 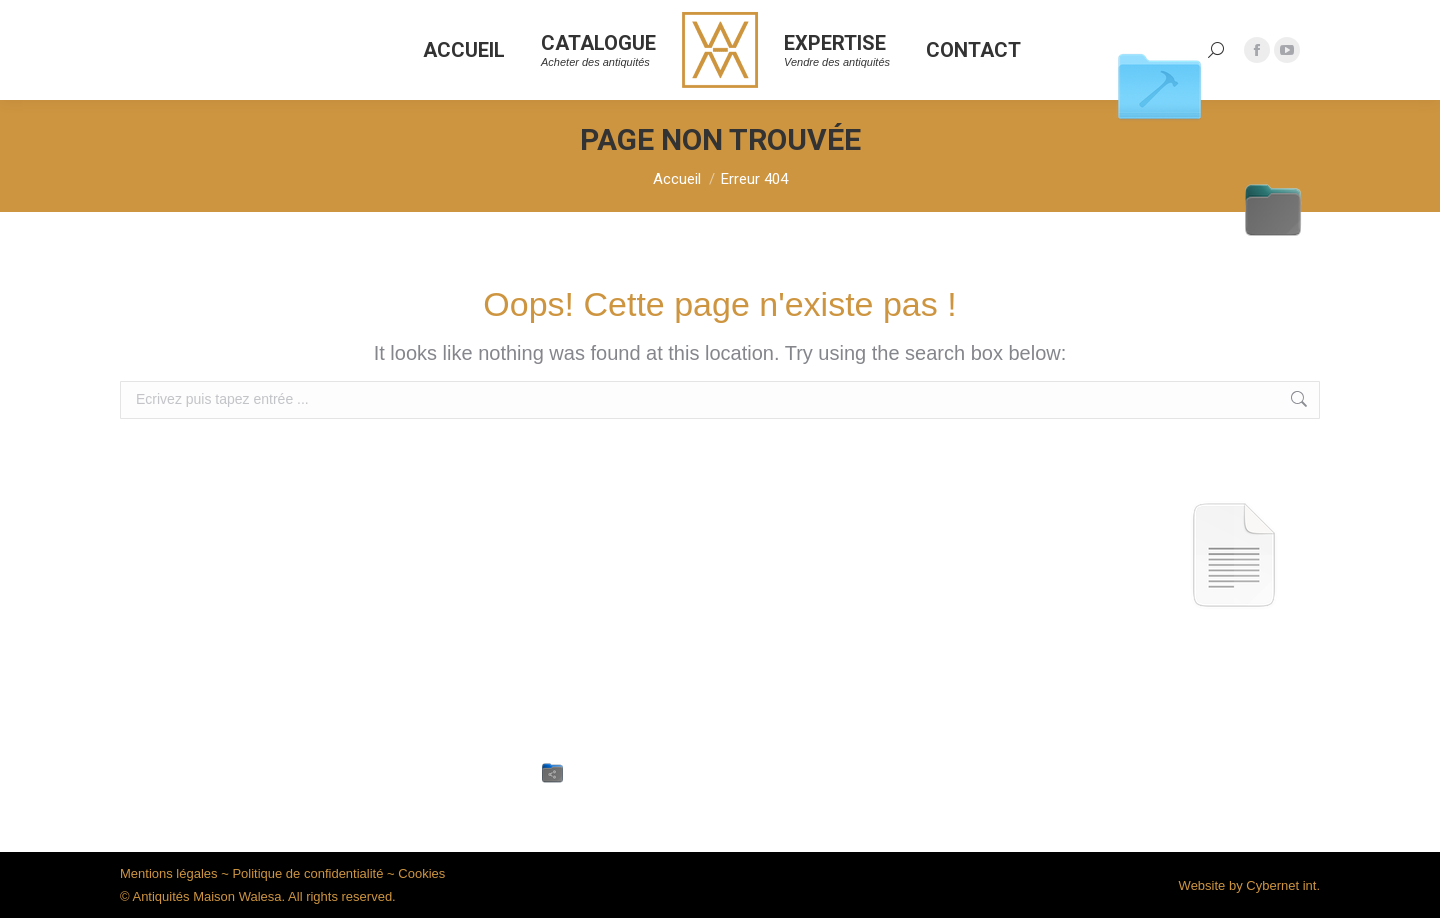 I want to click on open a text document, so click(x=1234, y=555).